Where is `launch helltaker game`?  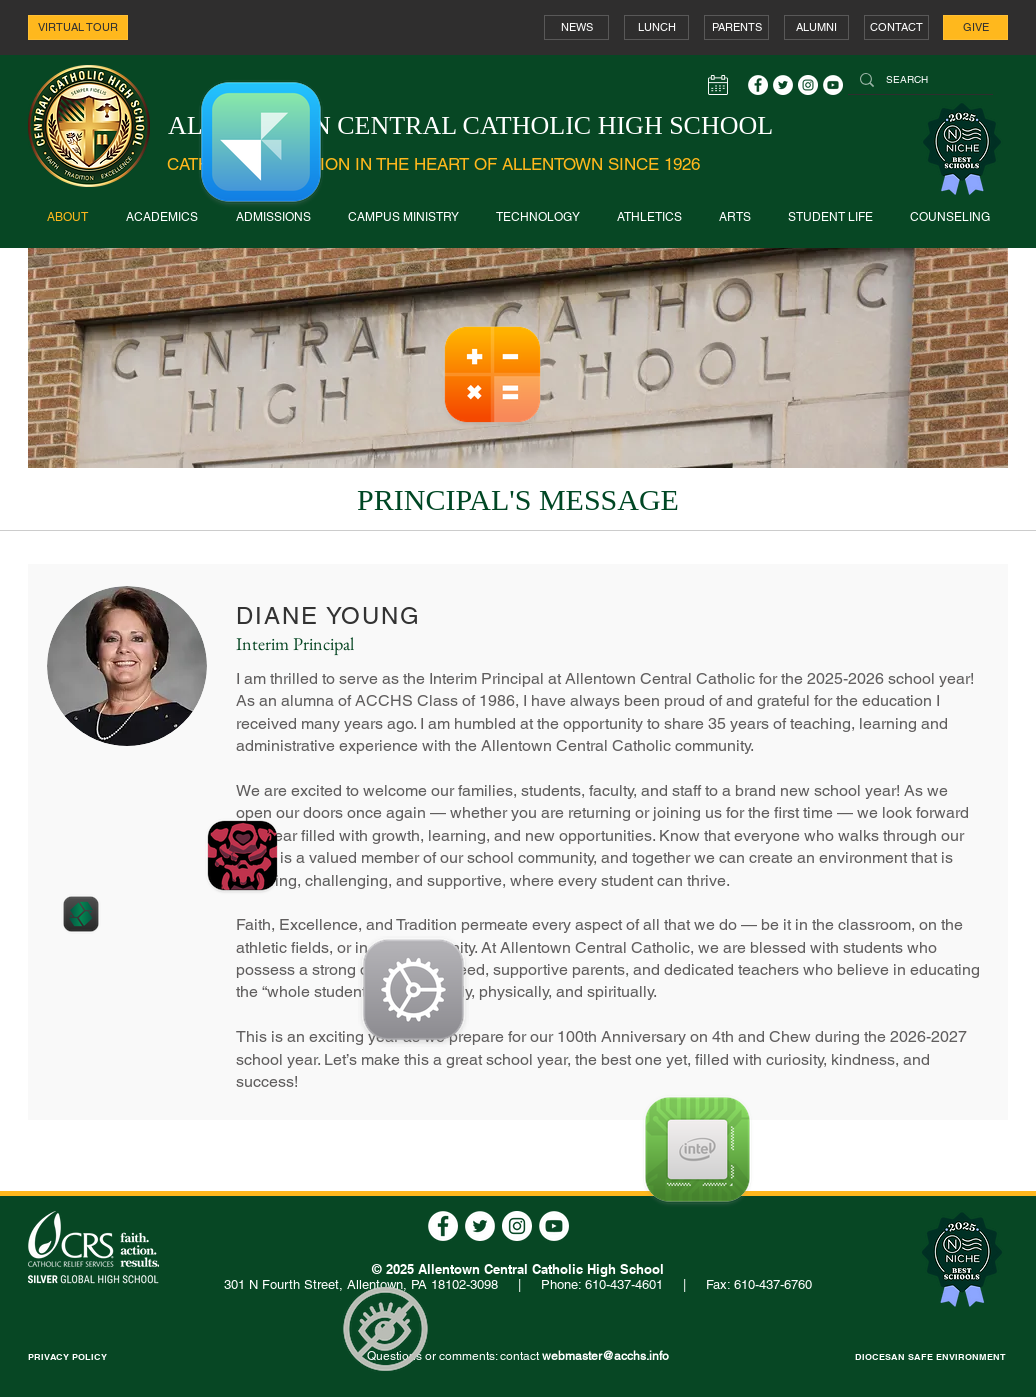
launch helltaker game is located at coordinates (242, 855).